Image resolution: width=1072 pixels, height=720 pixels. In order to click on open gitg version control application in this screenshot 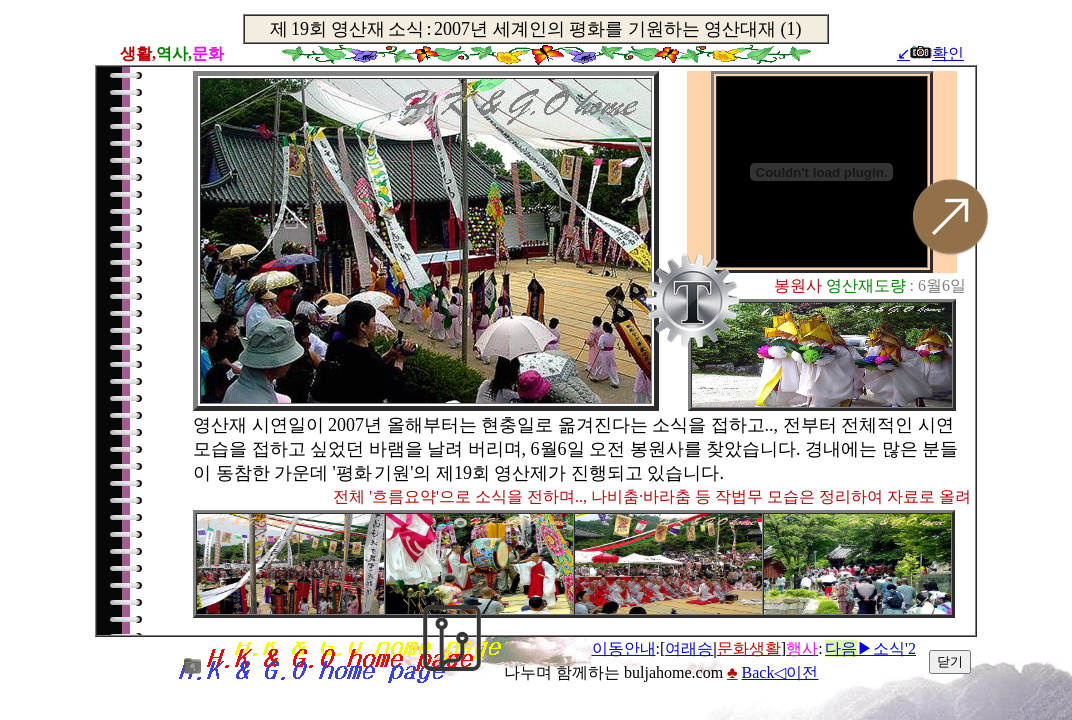, I will do `click(452, 638)`.